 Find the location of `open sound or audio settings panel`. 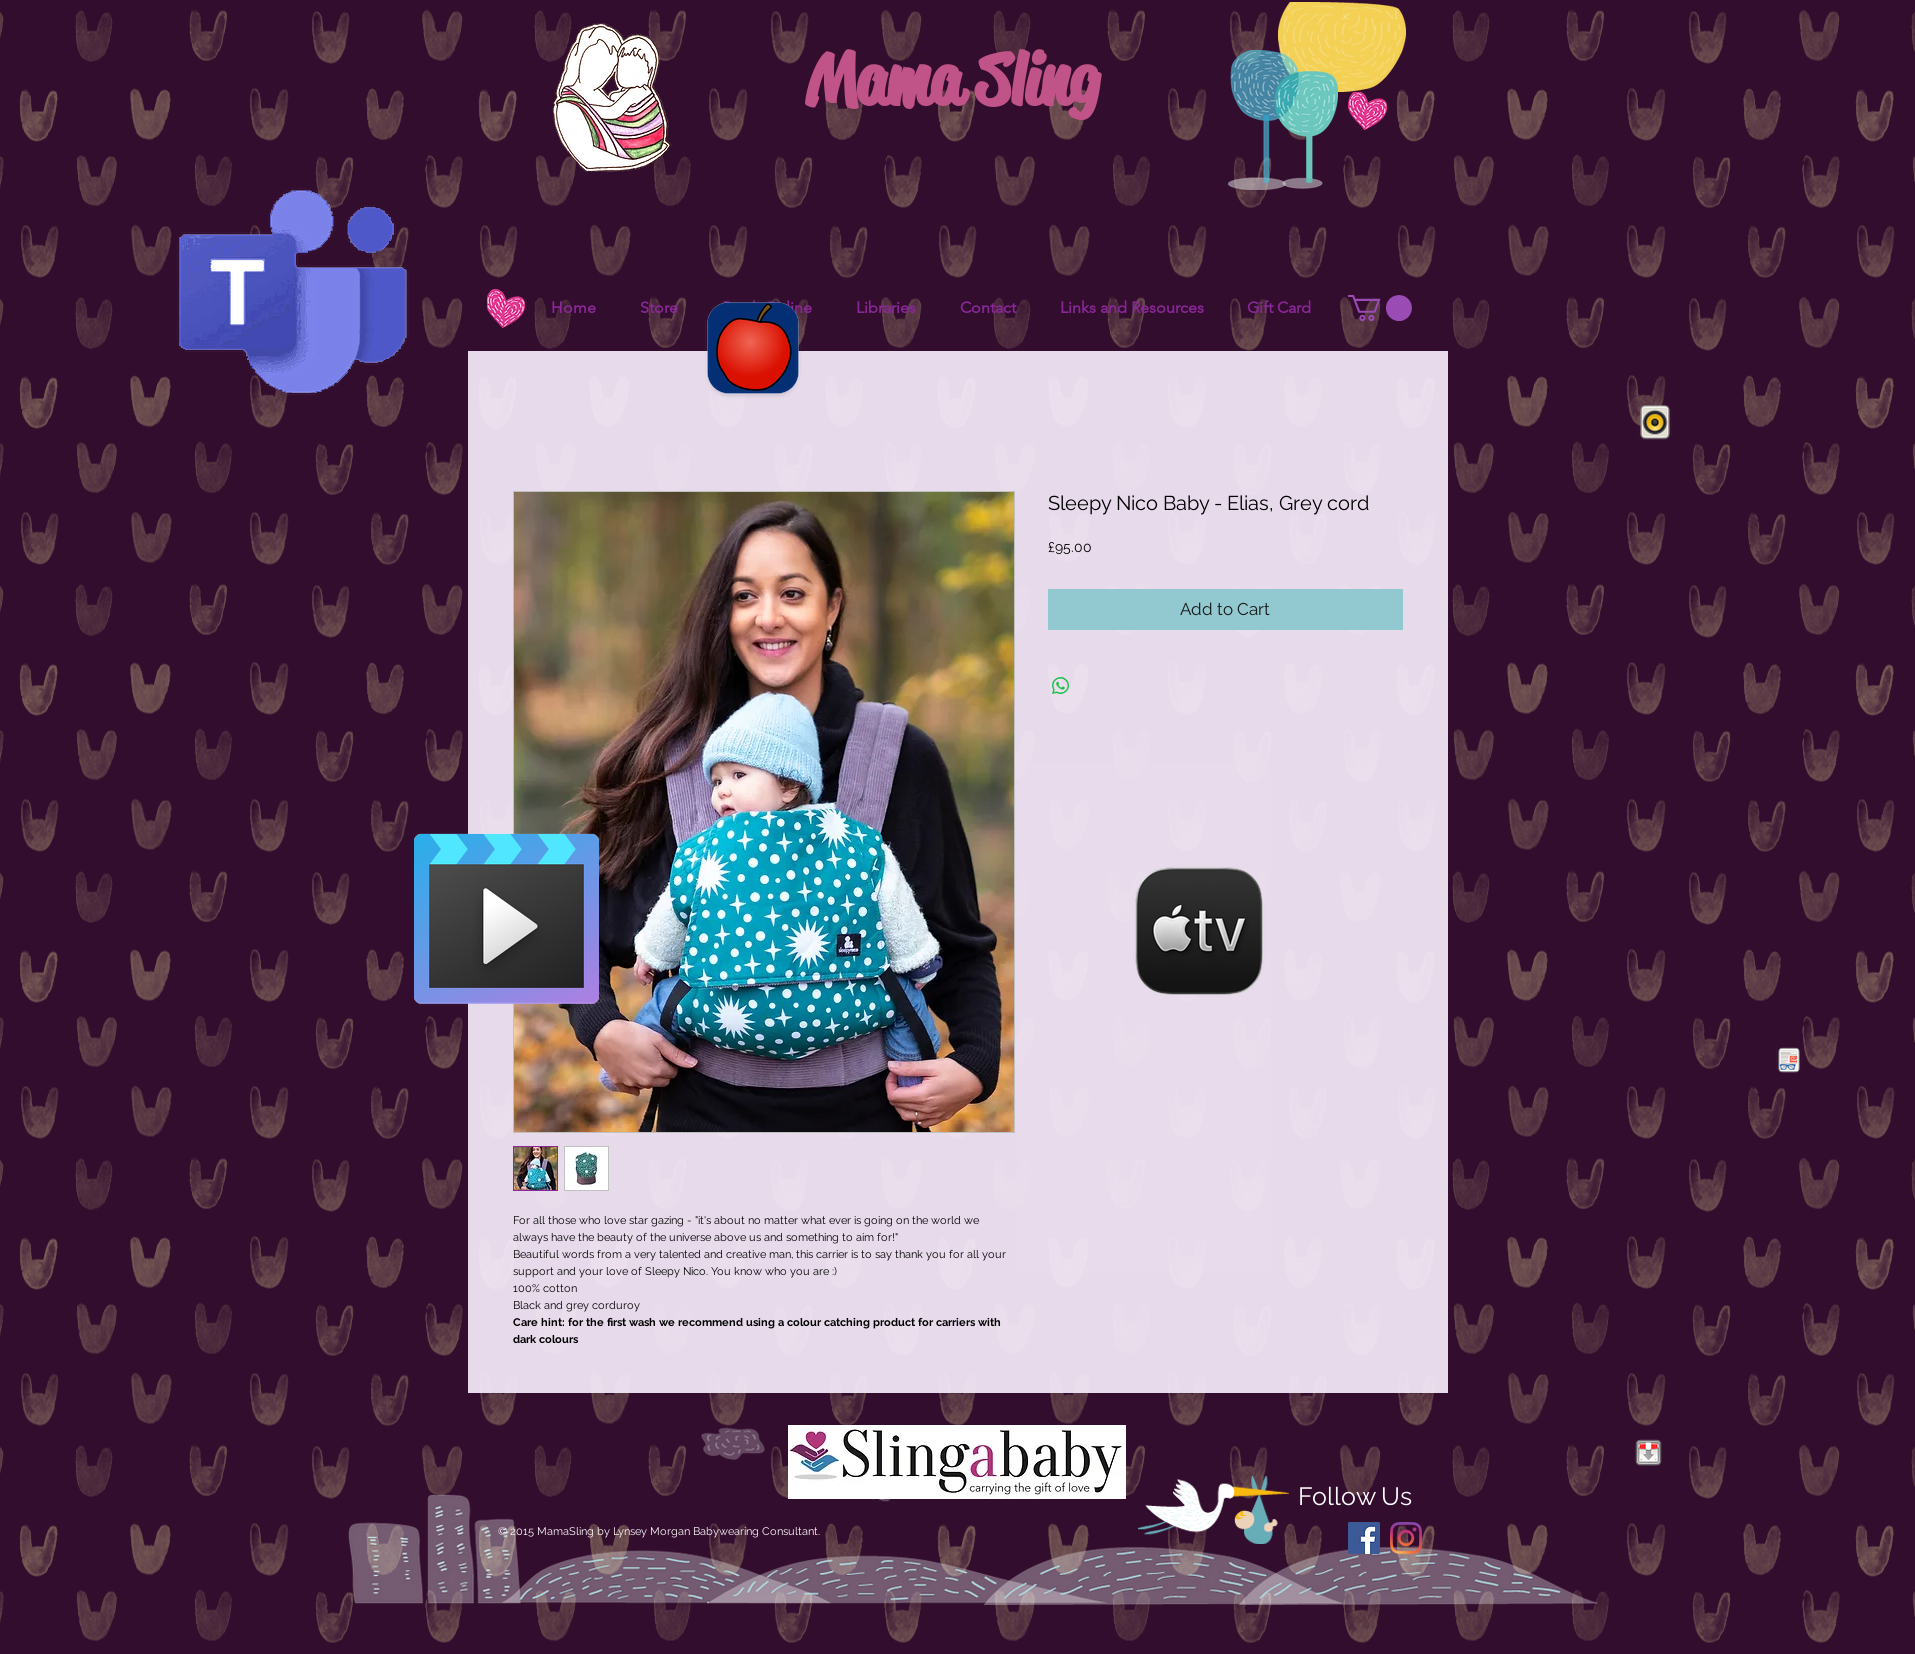

open sound or audio settings panel is located at coordinates (1655, 422).